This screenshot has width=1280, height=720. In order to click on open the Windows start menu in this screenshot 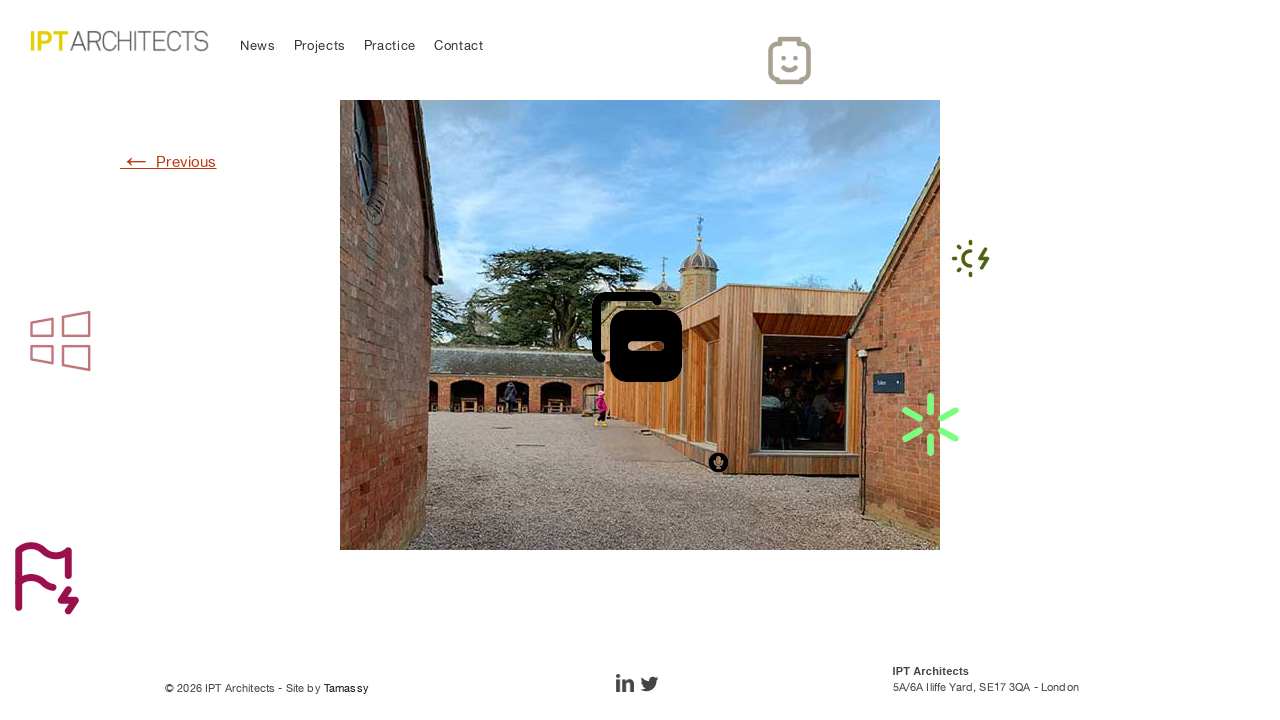, I will do `click(63, 341)`.